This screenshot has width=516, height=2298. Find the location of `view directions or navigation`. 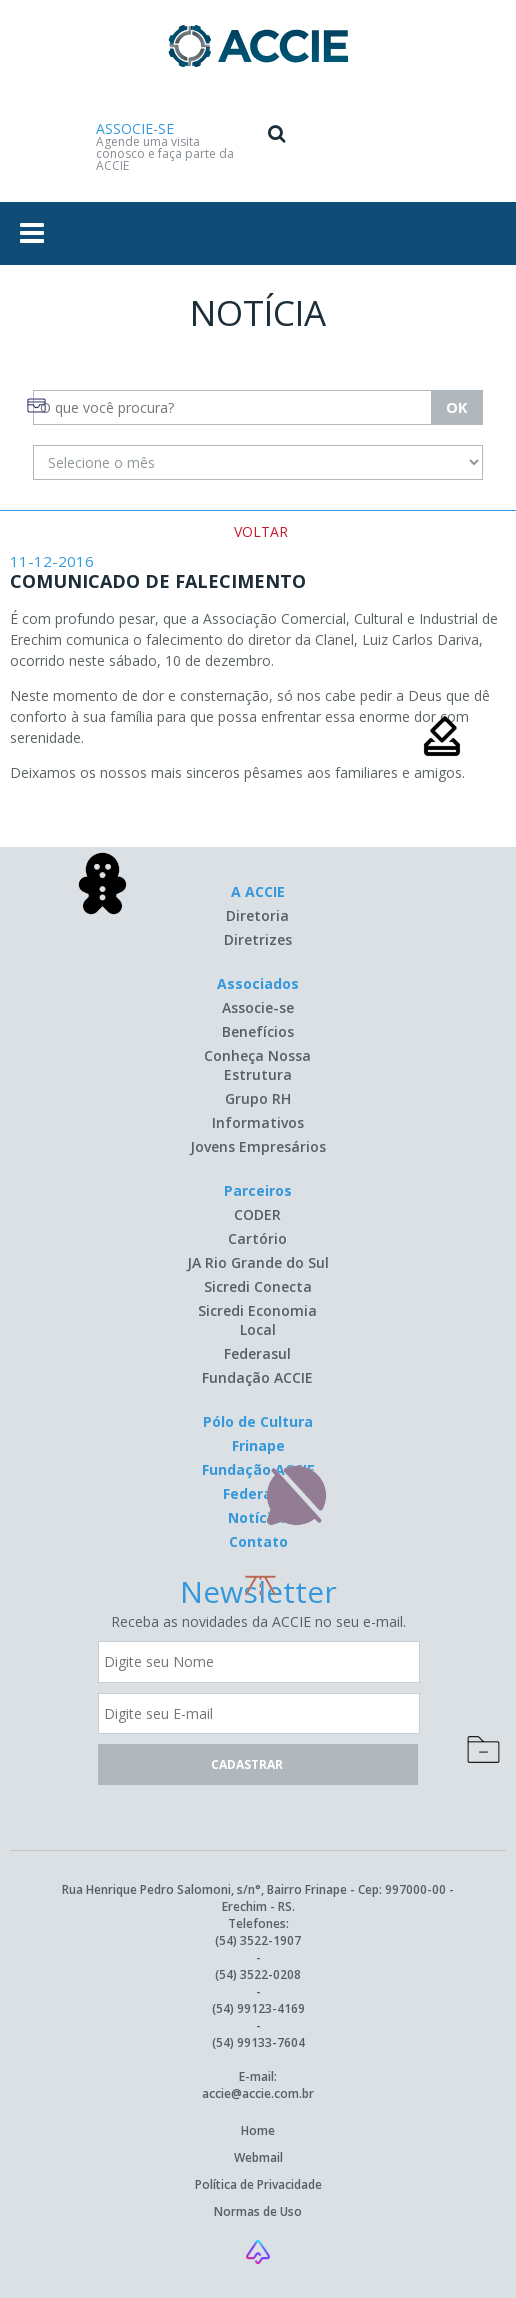

view directions or navigation is located at coordinates (260, 1585).